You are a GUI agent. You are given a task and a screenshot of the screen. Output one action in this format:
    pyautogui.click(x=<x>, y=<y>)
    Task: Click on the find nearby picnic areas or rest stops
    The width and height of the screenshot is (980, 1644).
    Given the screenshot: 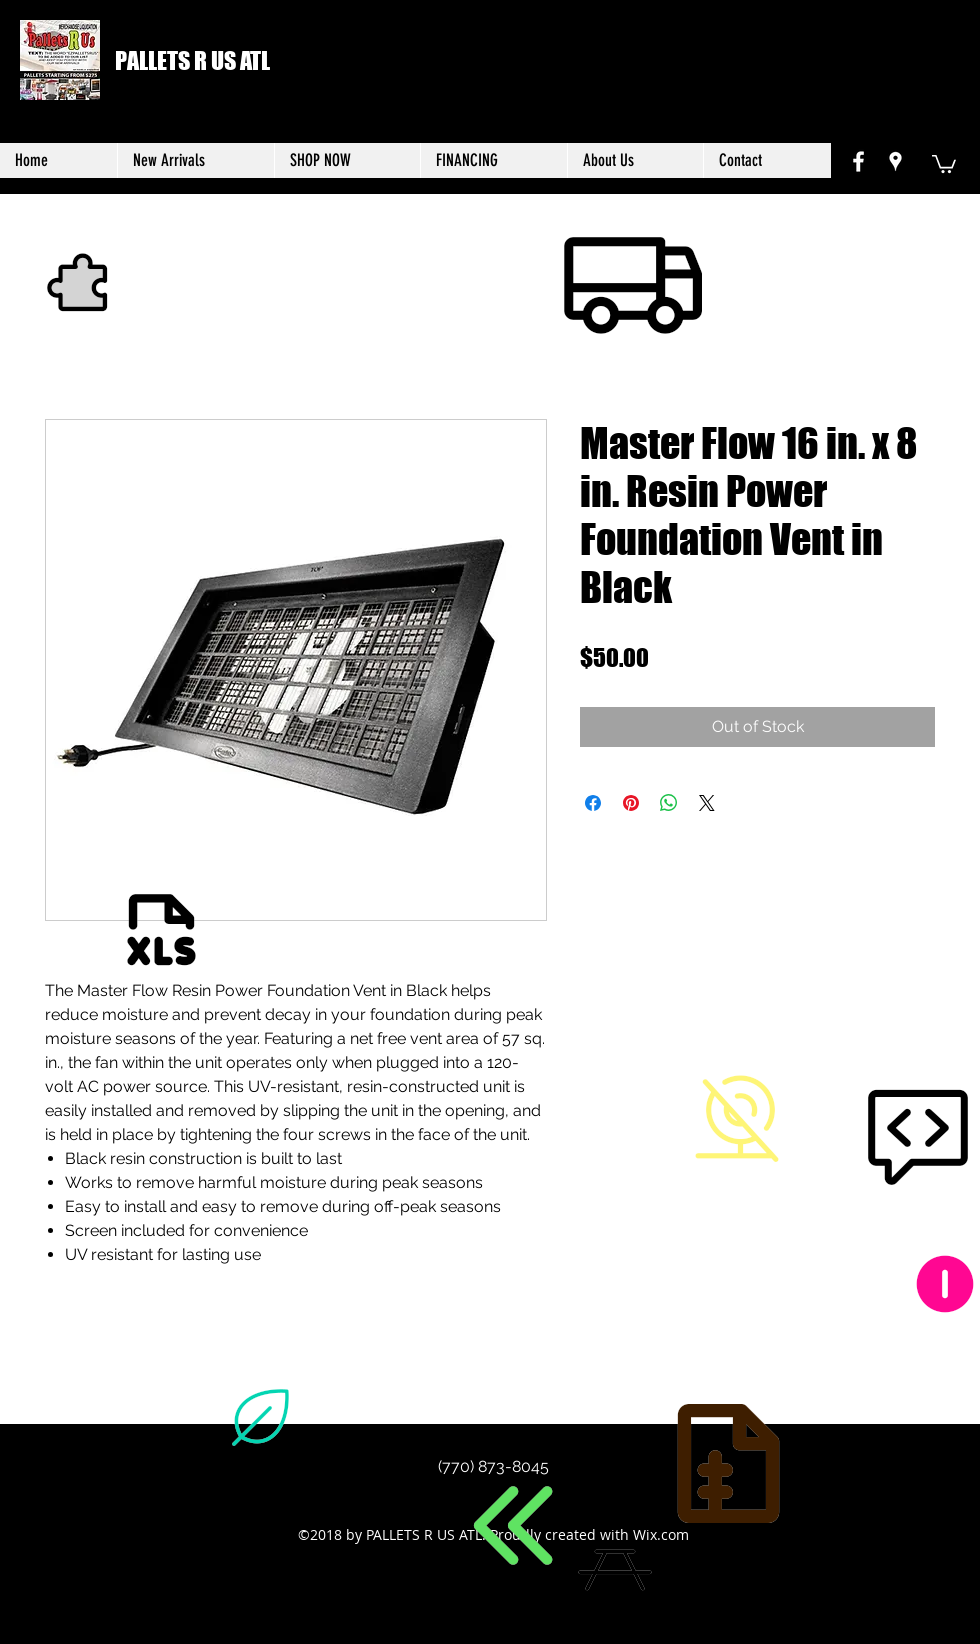 What is the action you would take?
    pyautogui.click(x=615, y=1570)
    